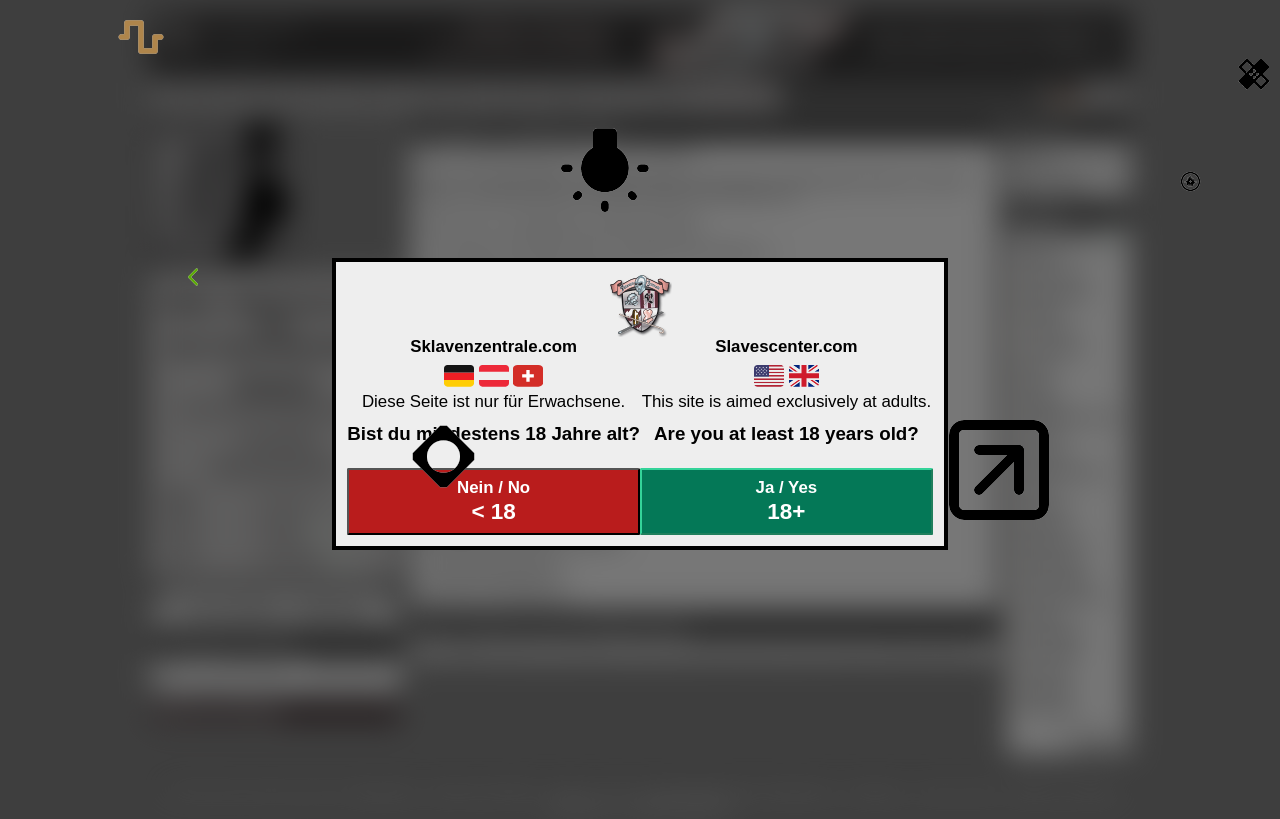  Describe the element at coordinates (999, 470) in the screenshot. I see `open link in a new window or tab` at that location.